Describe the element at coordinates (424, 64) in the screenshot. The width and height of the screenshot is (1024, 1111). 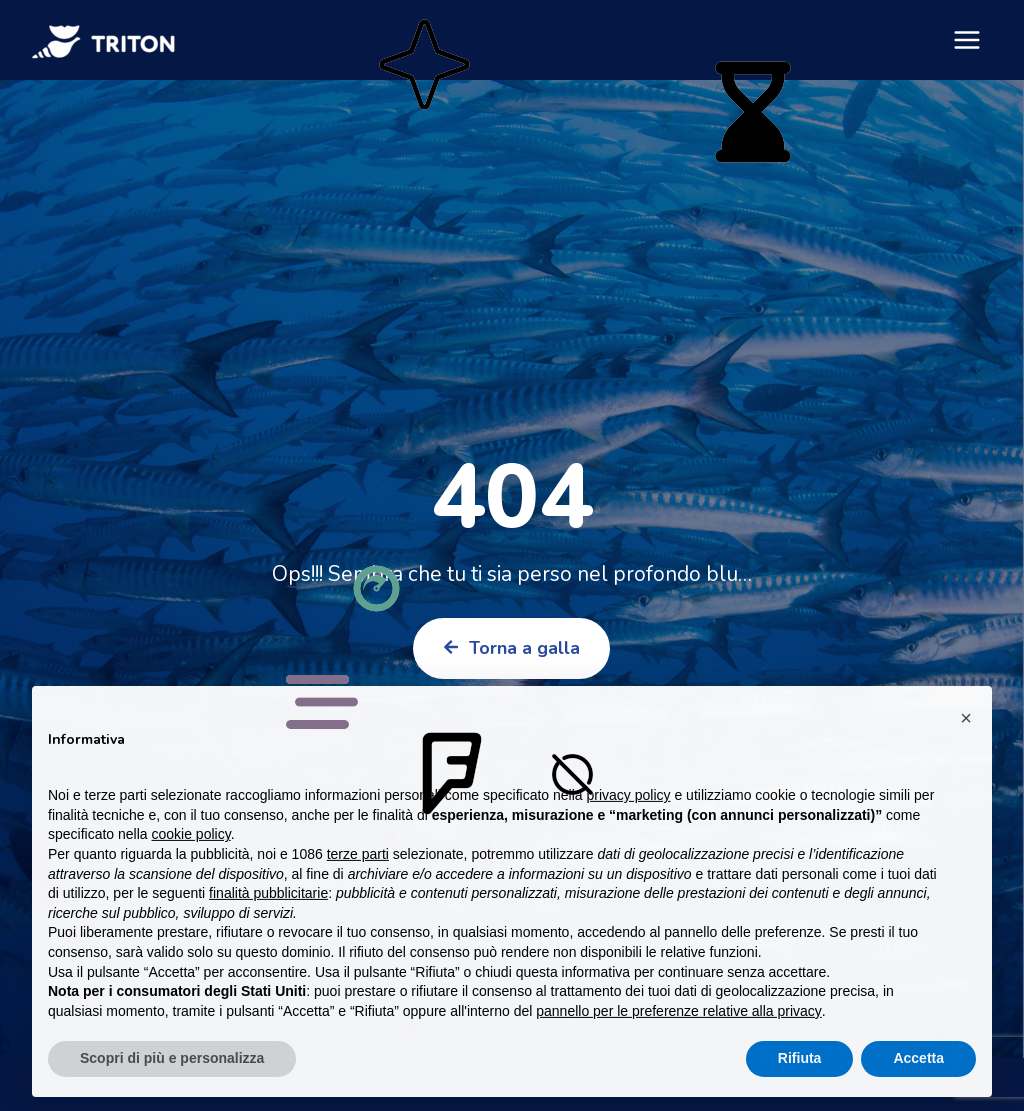
I see `indicates a special or featured item` at that location.